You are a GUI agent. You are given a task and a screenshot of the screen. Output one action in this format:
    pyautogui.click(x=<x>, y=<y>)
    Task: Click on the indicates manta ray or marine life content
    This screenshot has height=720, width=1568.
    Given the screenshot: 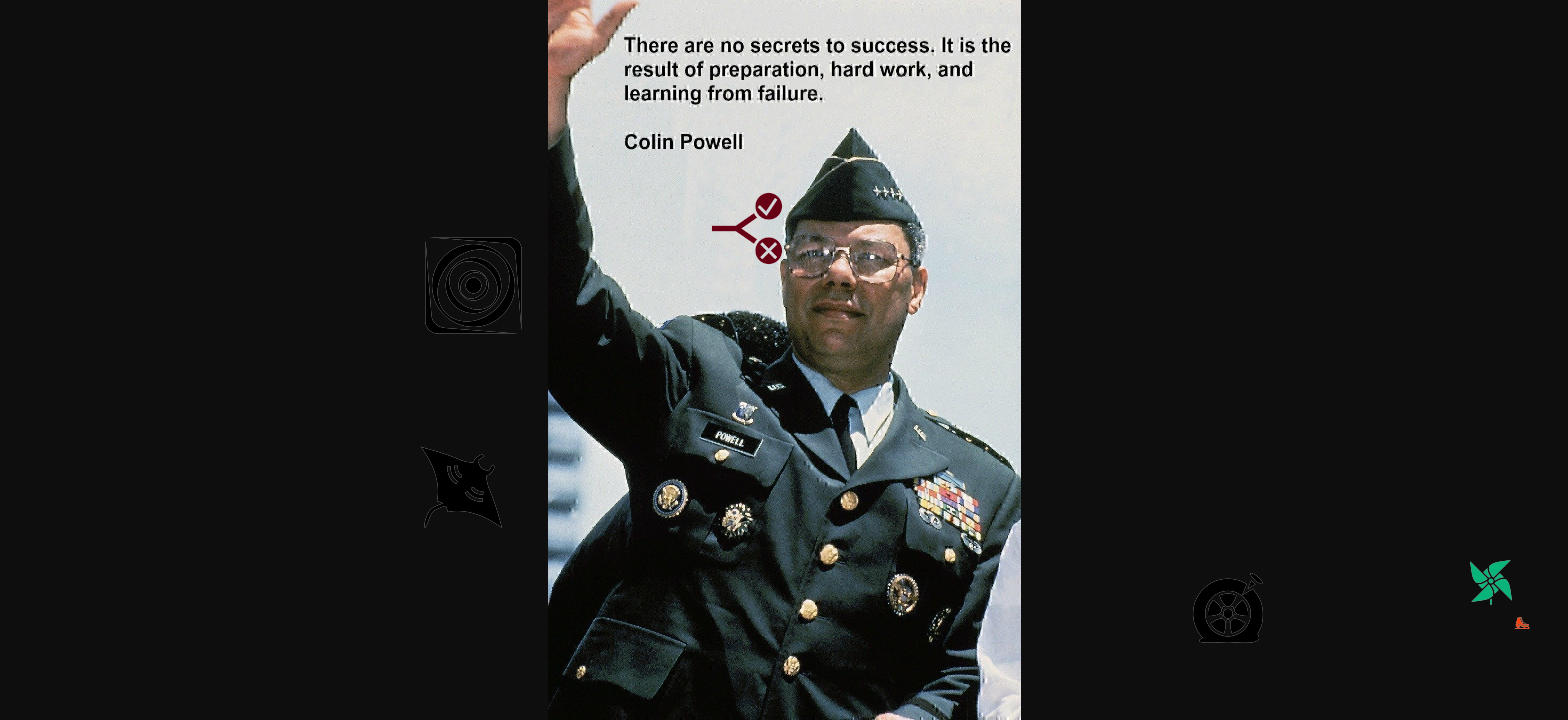 What is the action you would take?
    pyautogui.click(x=461, y=487)
    